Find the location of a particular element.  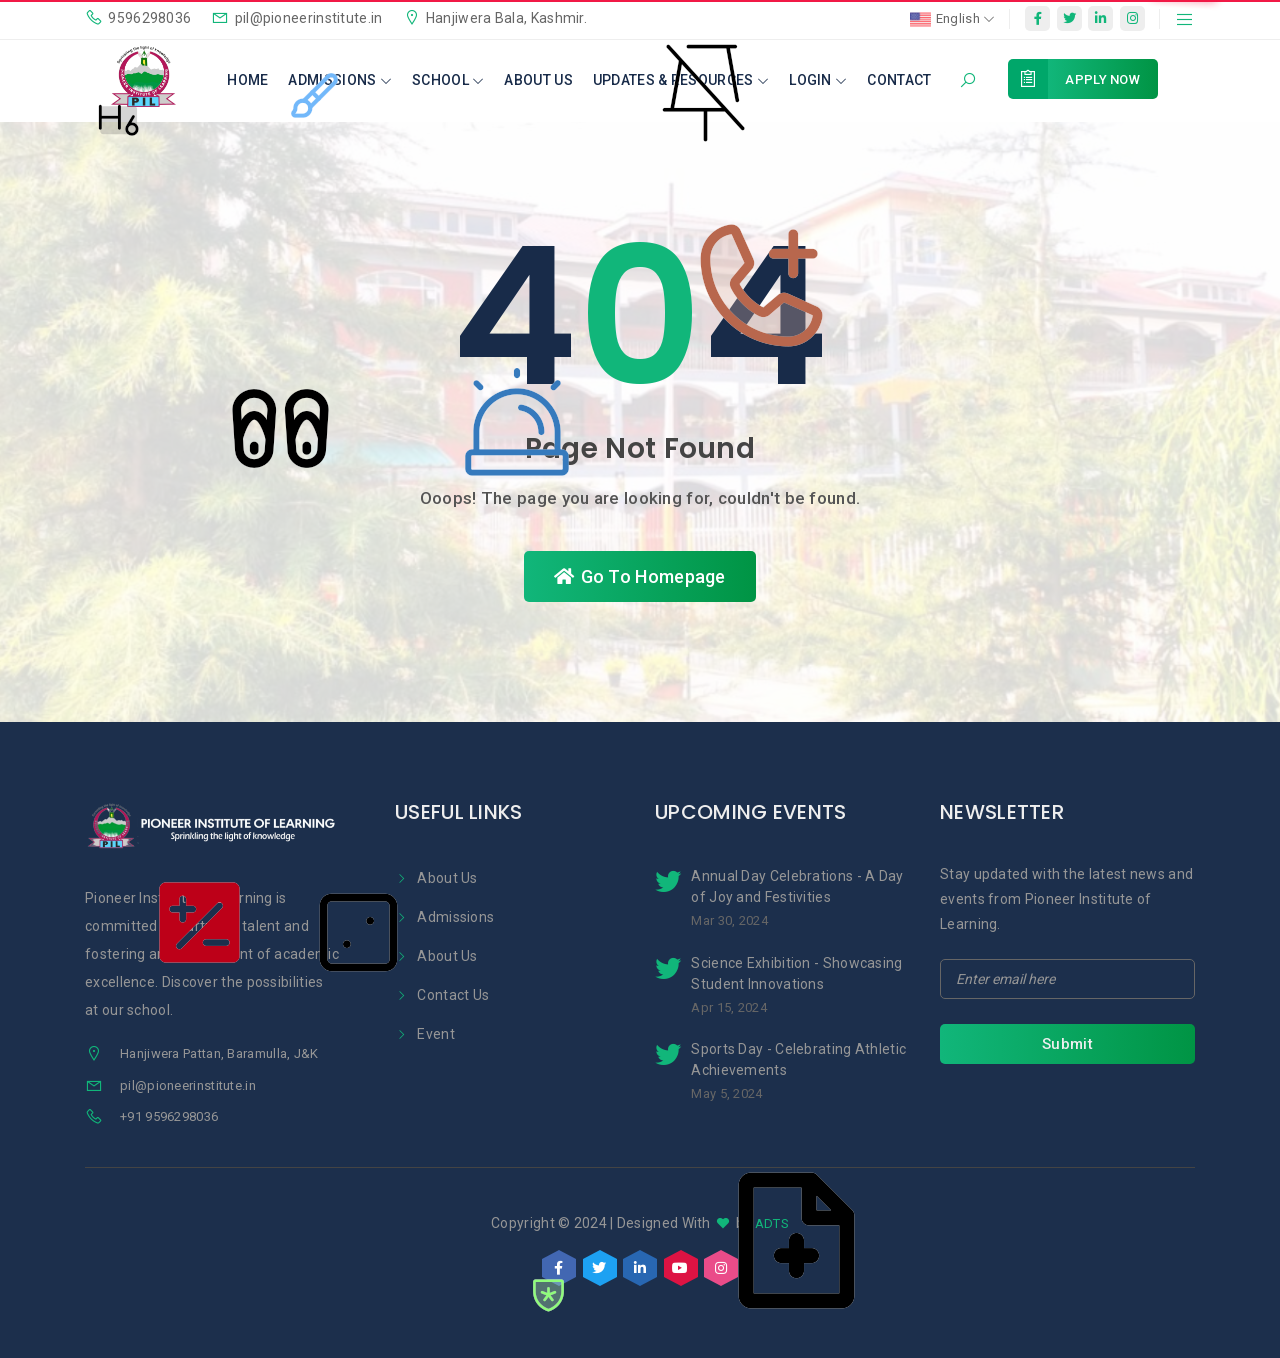

browse beach or summer footwear is located at coordinates (280, 428).